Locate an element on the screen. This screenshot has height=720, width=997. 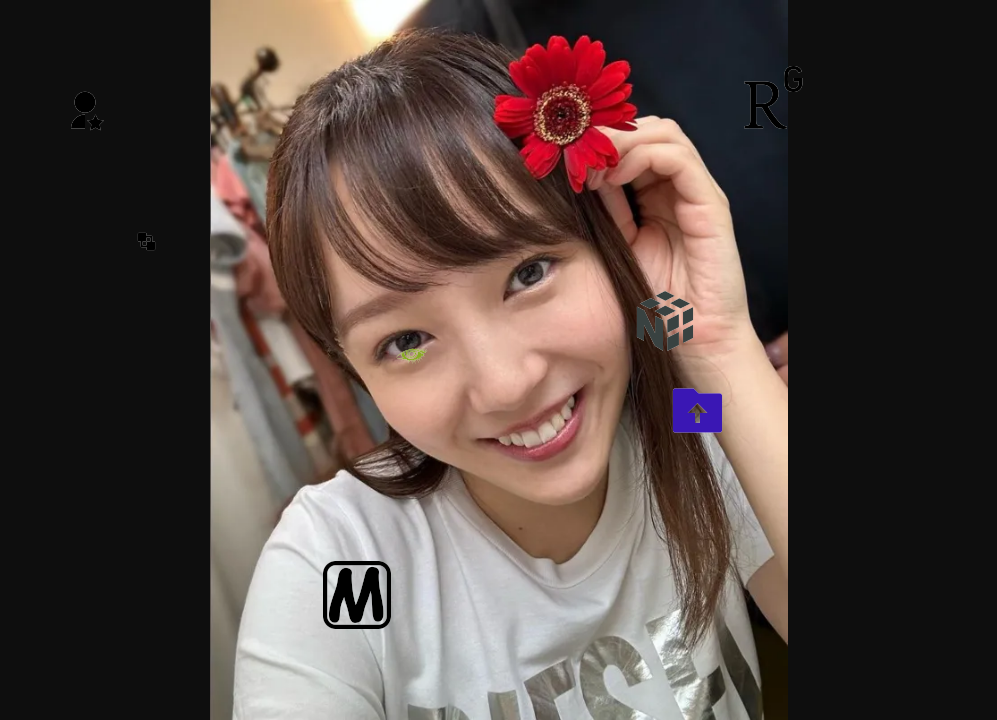
open MangaUpdates website or app is located at coordinates (357, 595).